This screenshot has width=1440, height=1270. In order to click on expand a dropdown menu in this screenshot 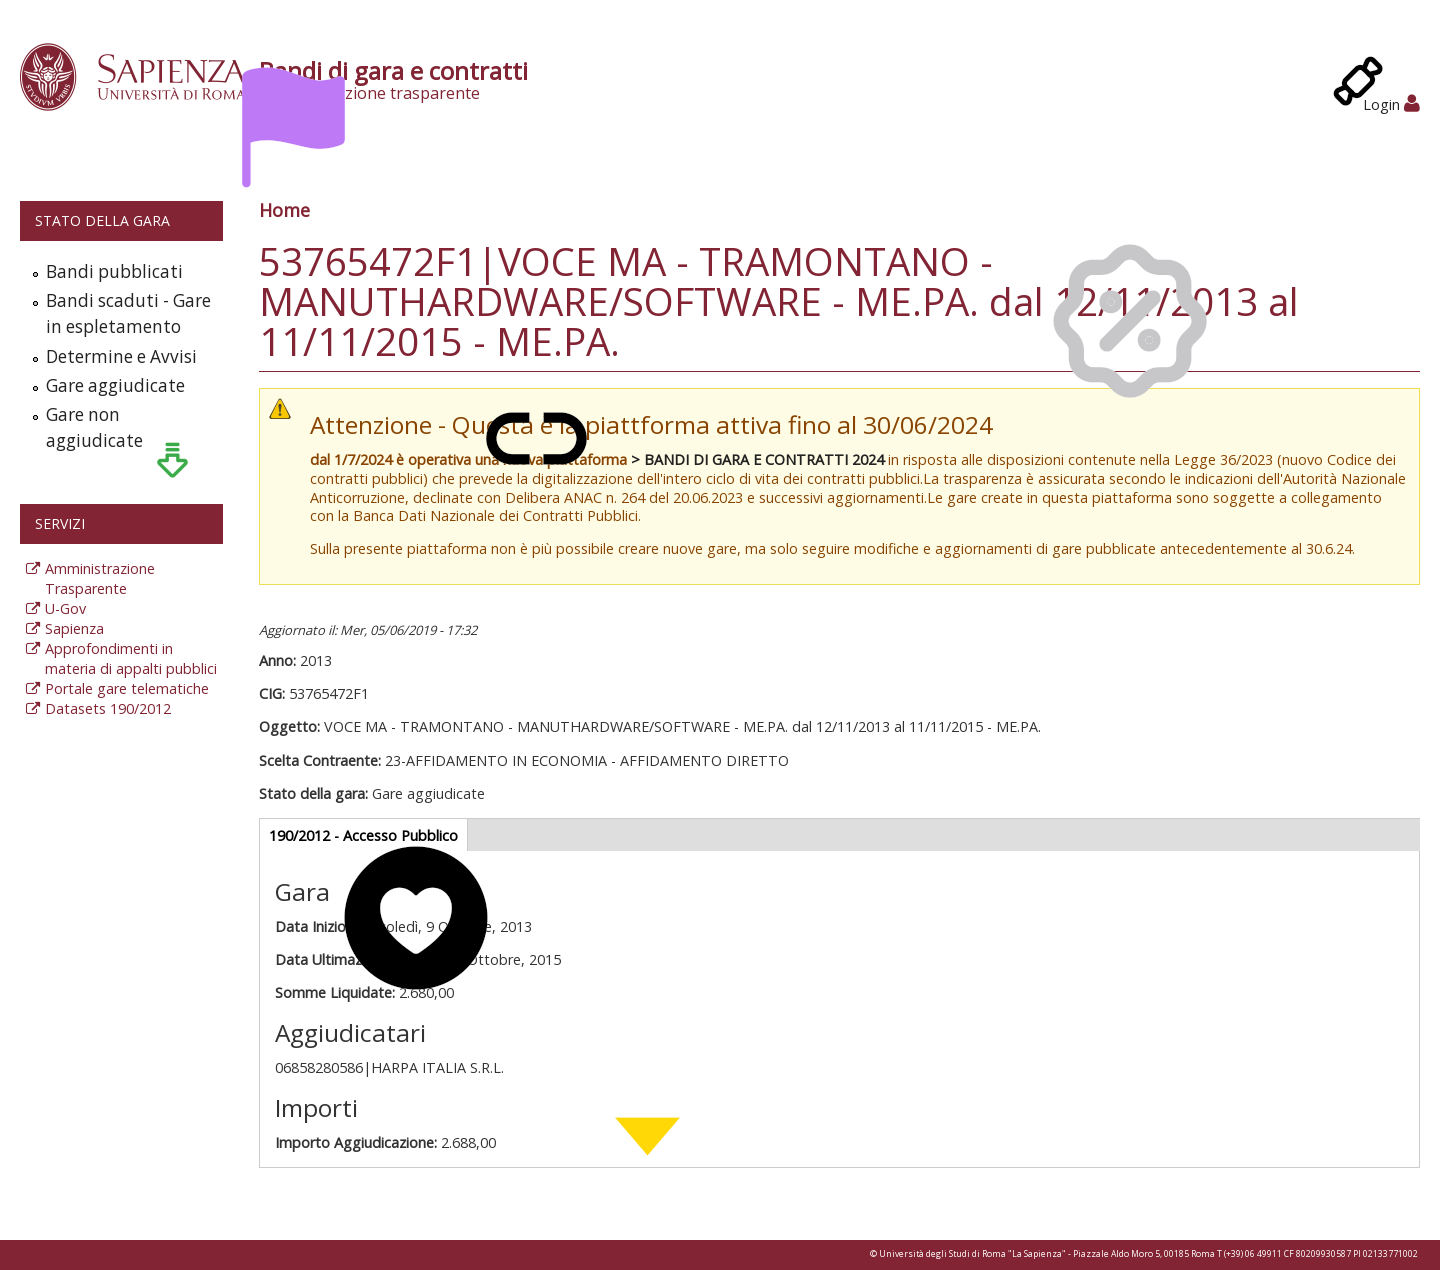, I will do `click(647, 1136)`.